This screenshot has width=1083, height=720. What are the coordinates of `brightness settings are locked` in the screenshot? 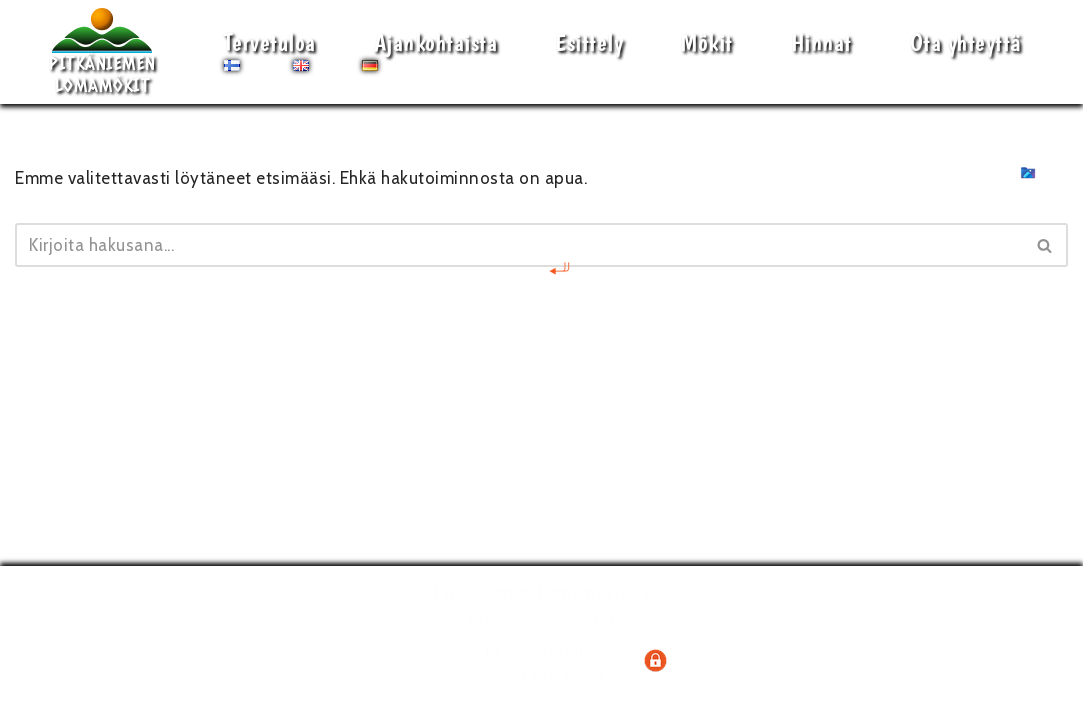 It's located at (655, 660).